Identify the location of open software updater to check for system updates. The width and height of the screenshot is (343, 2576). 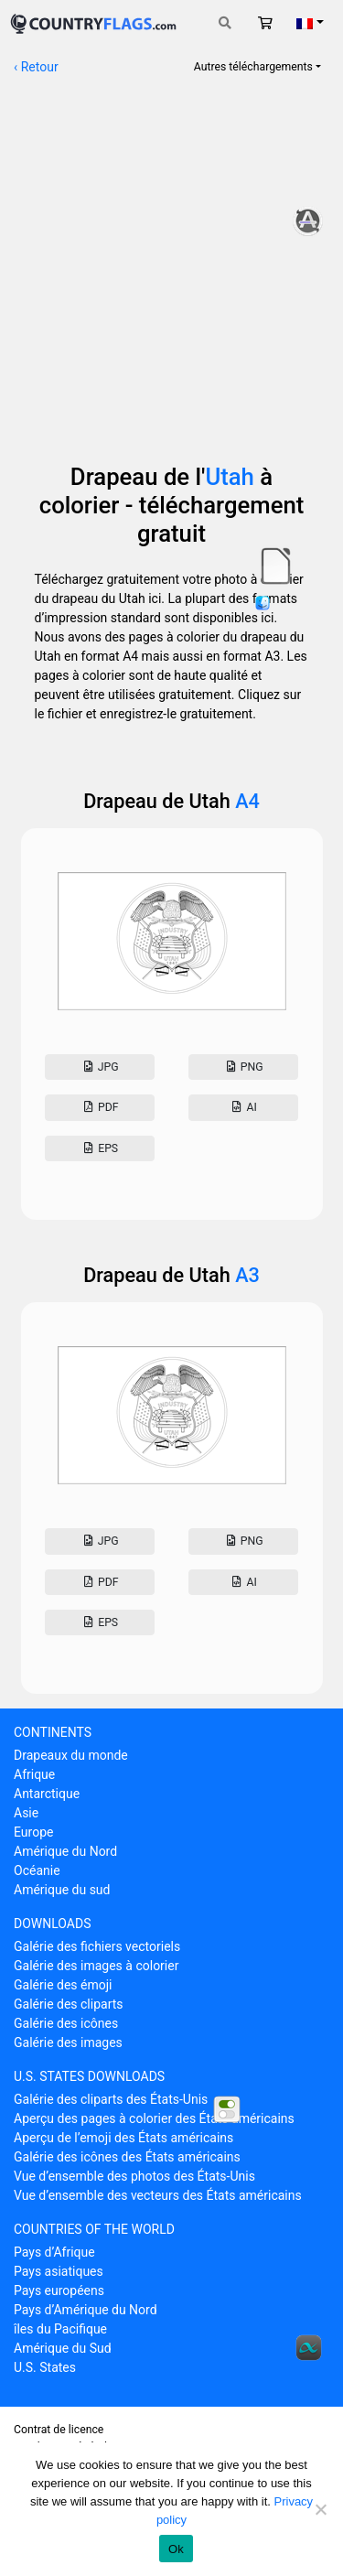
(307, 221).